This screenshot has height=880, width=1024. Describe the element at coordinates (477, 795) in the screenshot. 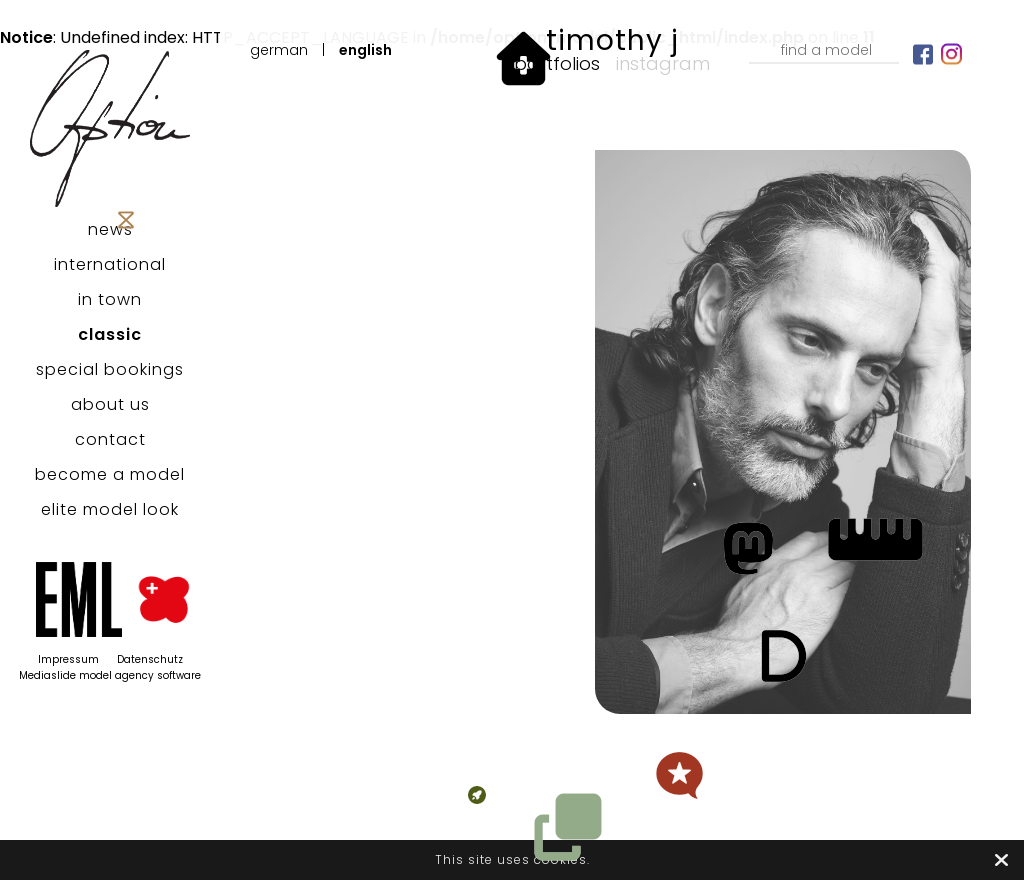

I see `boost or promote a post in your feed` at that location.